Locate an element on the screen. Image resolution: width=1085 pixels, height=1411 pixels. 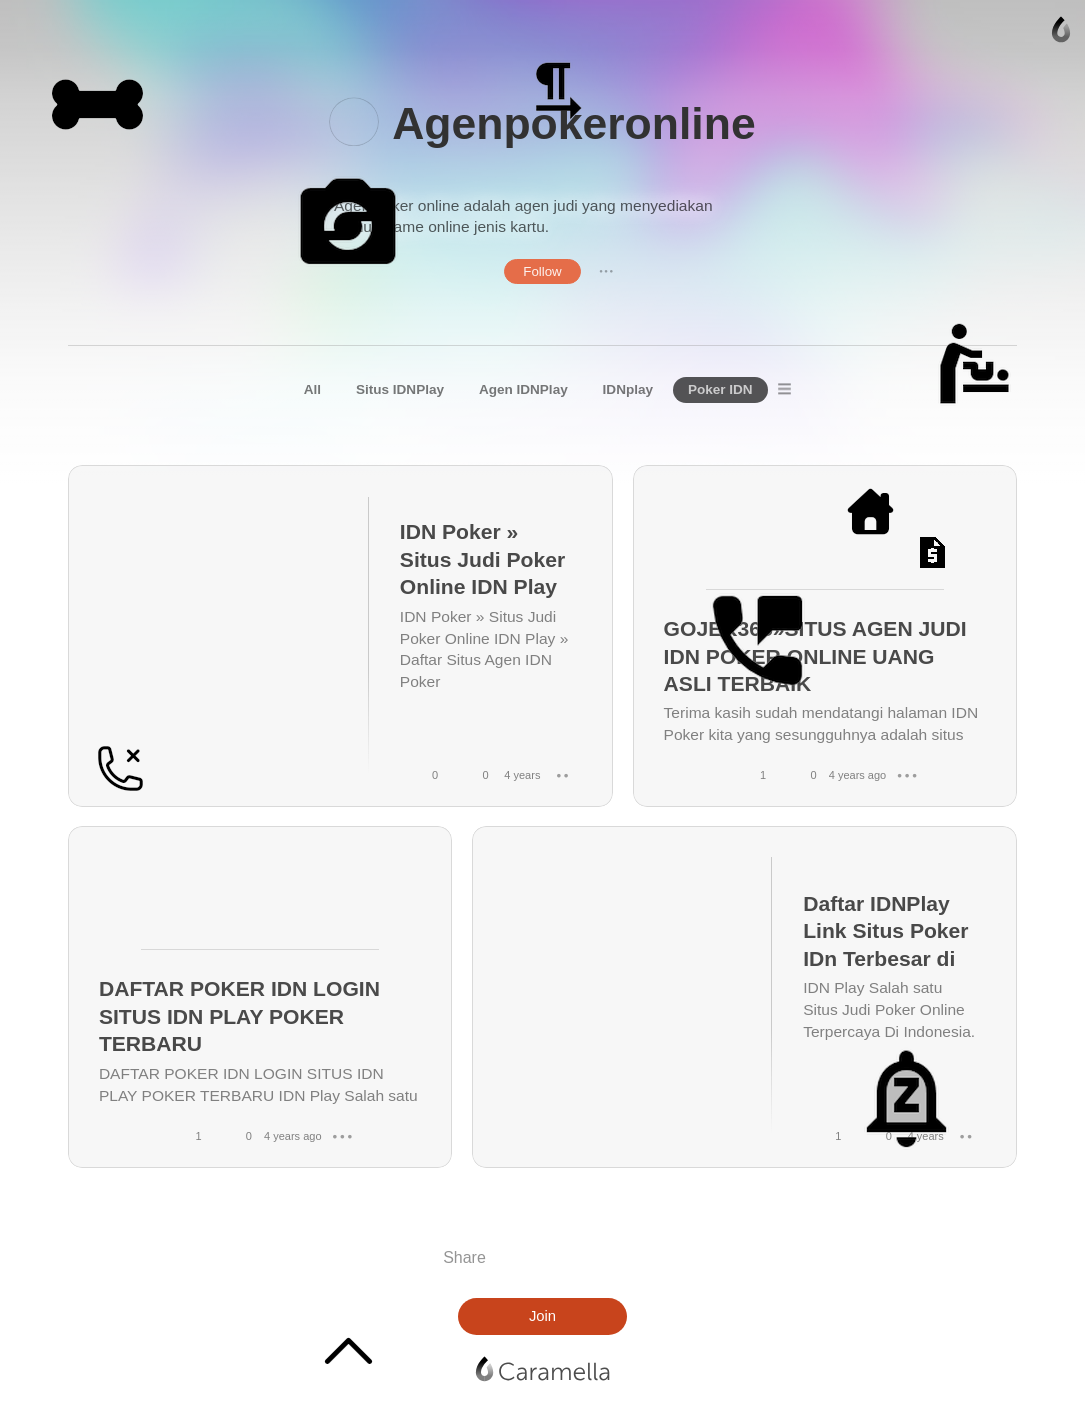
navigate to home screen is located at coordinates (870, 511).